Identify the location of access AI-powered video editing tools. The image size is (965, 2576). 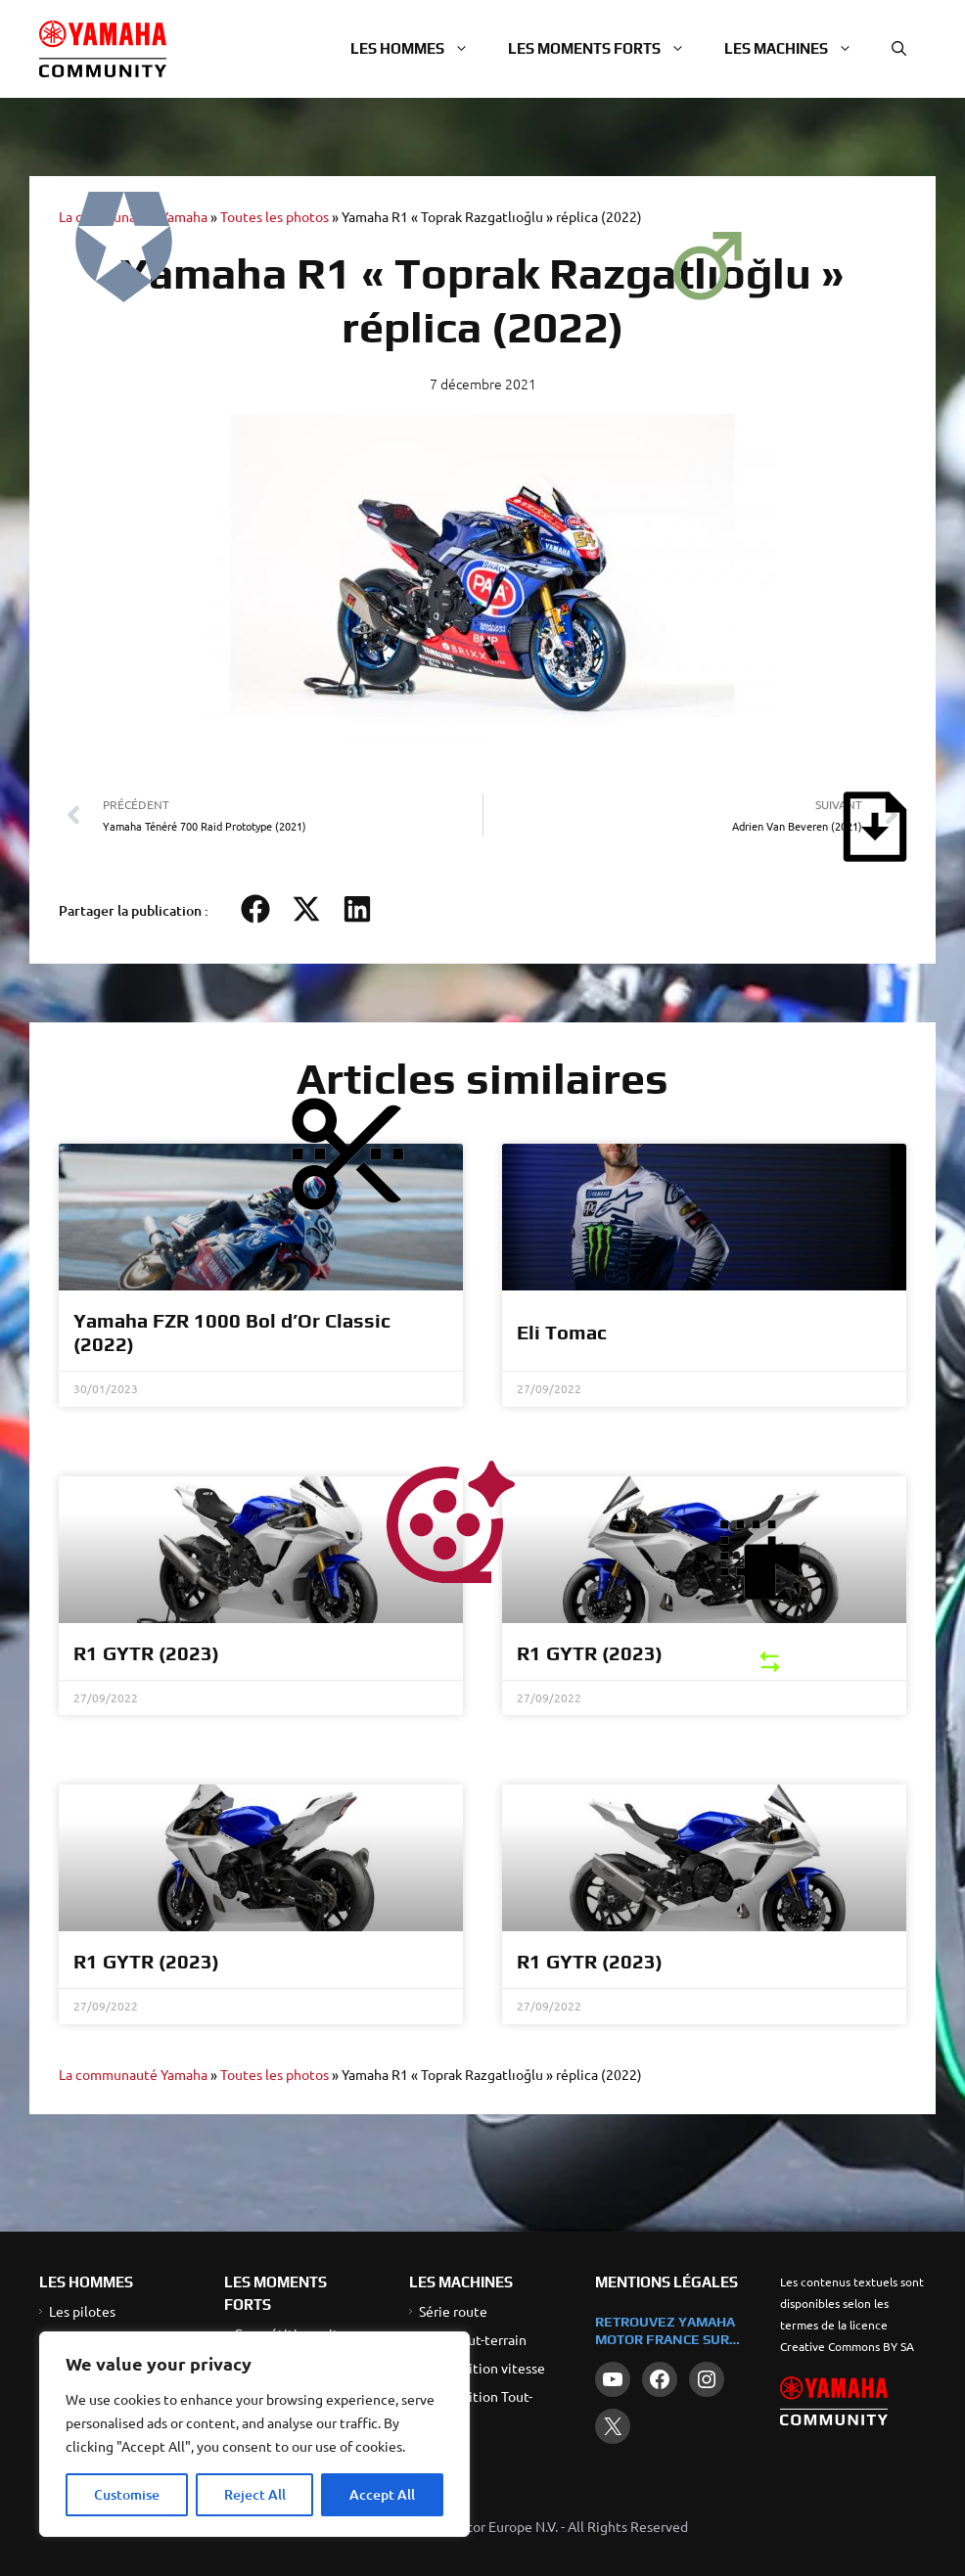
(444, 1524).